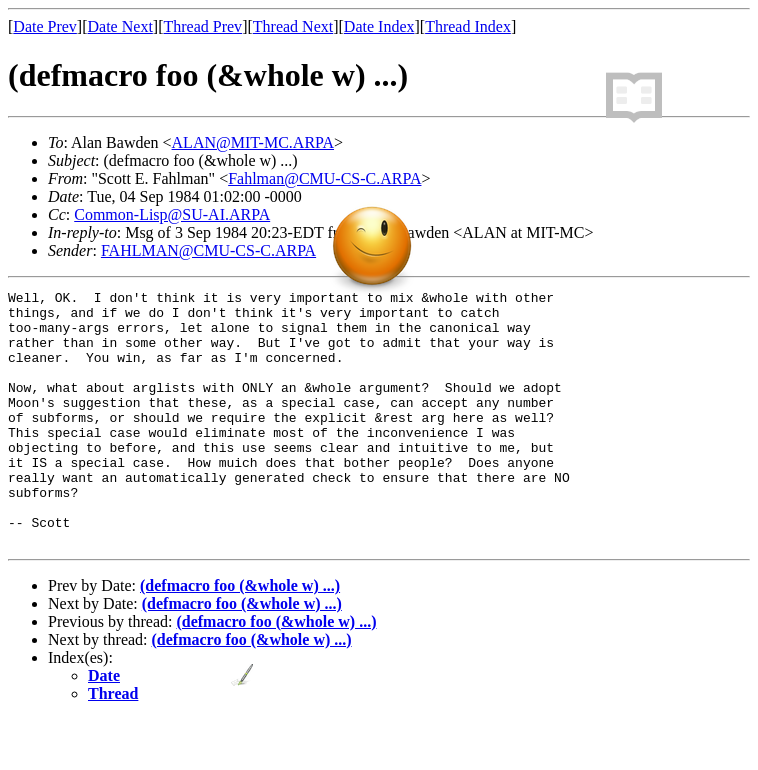  What do you see at coordinates (242, 675) in the screenshot?
I see `switch text direction to right-to-left` at bounding box center [242, 675].